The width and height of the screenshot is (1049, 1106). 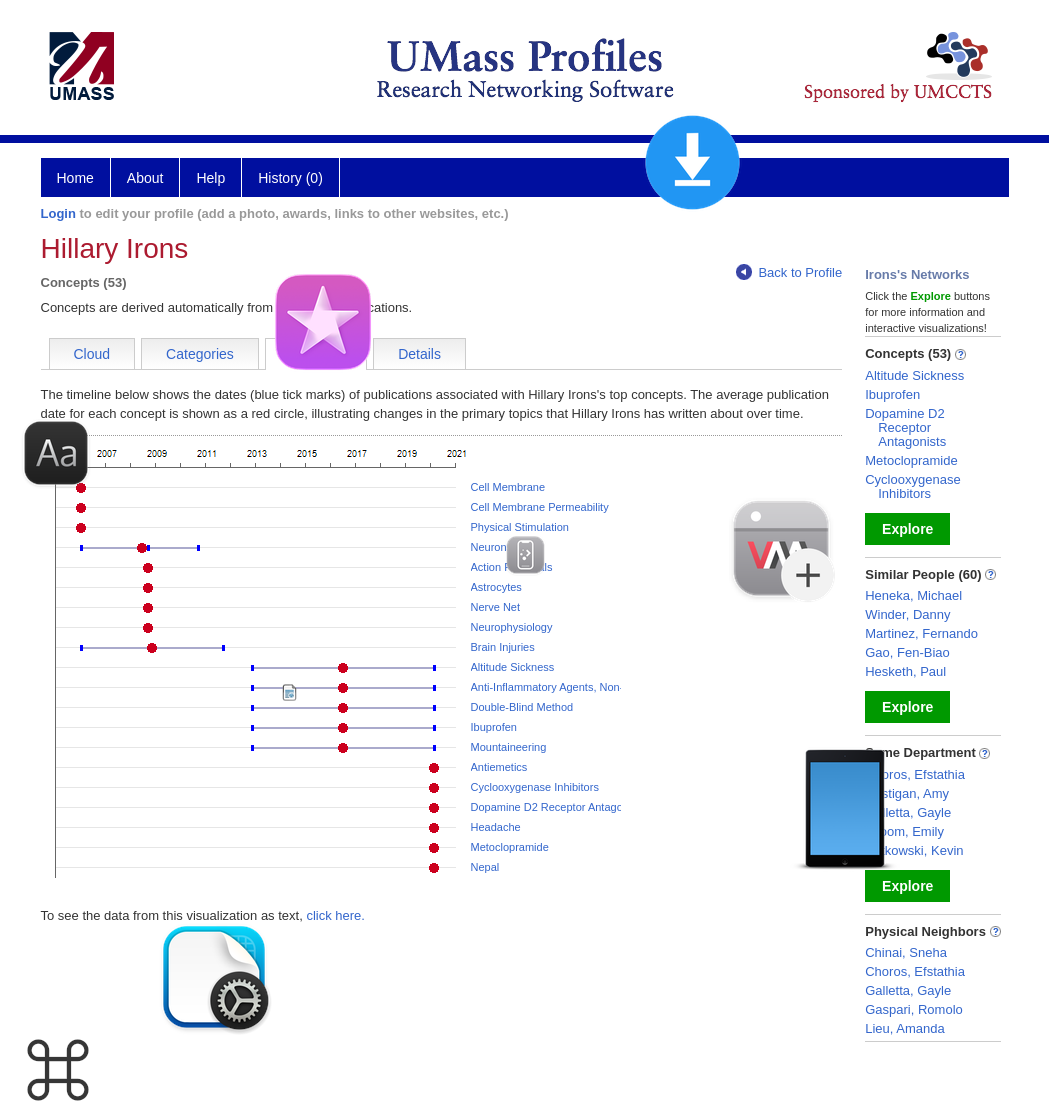 What do you see at coordinates (782, 550) in the screenshot?
I see `create a new virtual machine` at bounding box center [782, 550].